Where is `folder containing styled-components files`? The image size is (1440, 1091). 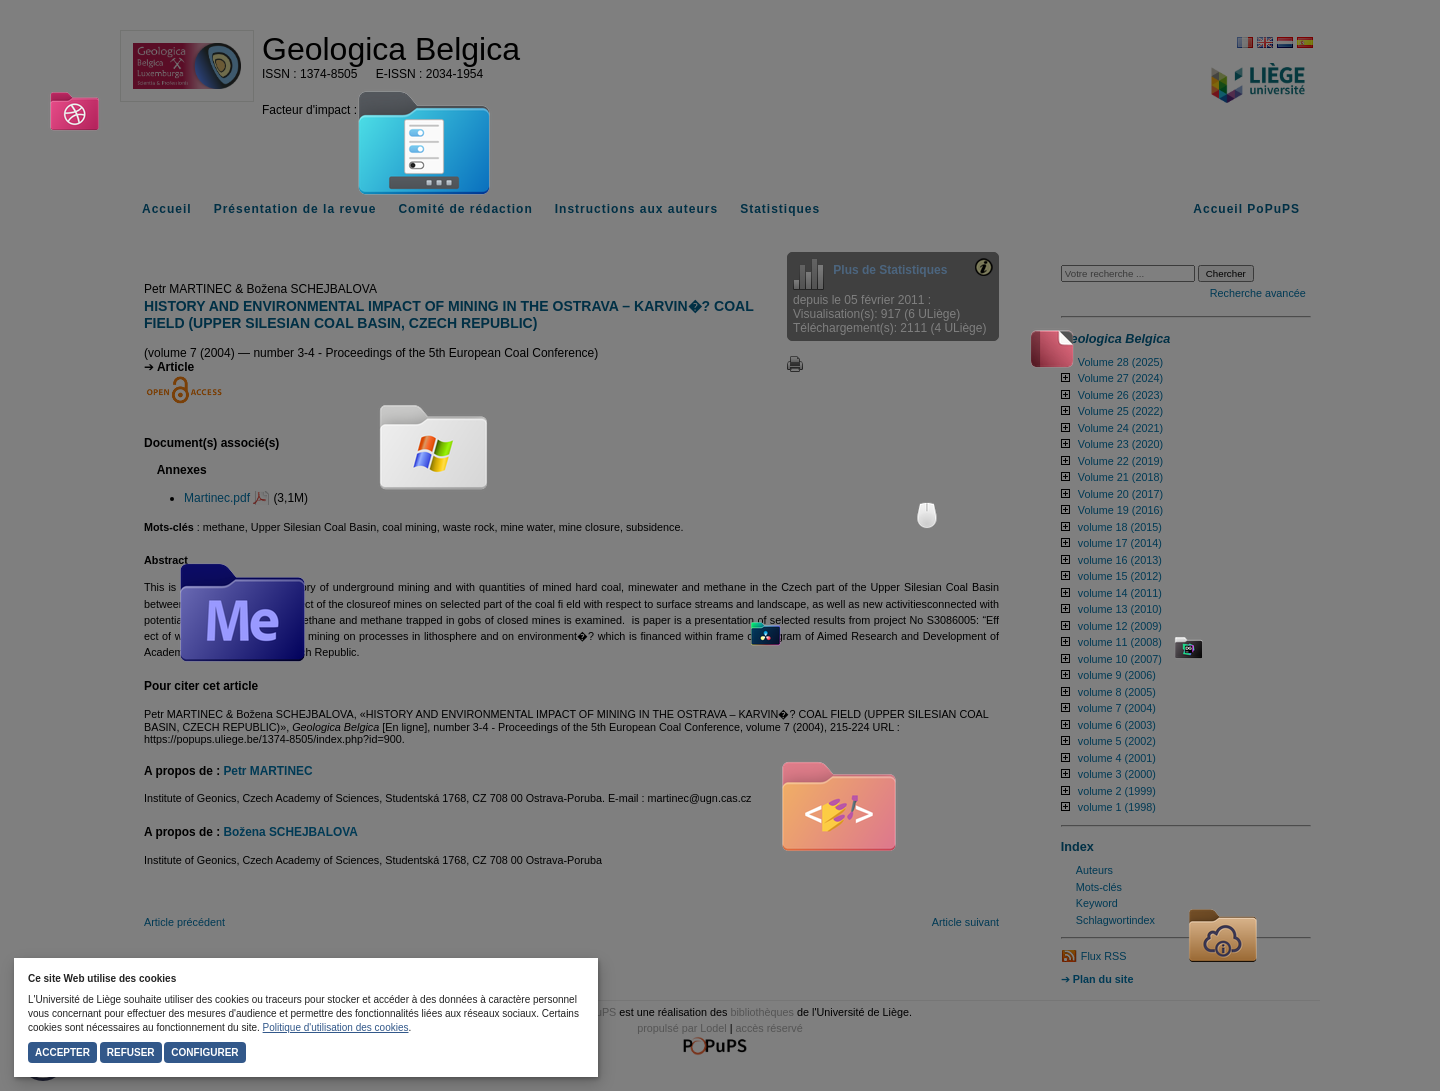
folder containing styled-components files is located at coordinates (838, 809).